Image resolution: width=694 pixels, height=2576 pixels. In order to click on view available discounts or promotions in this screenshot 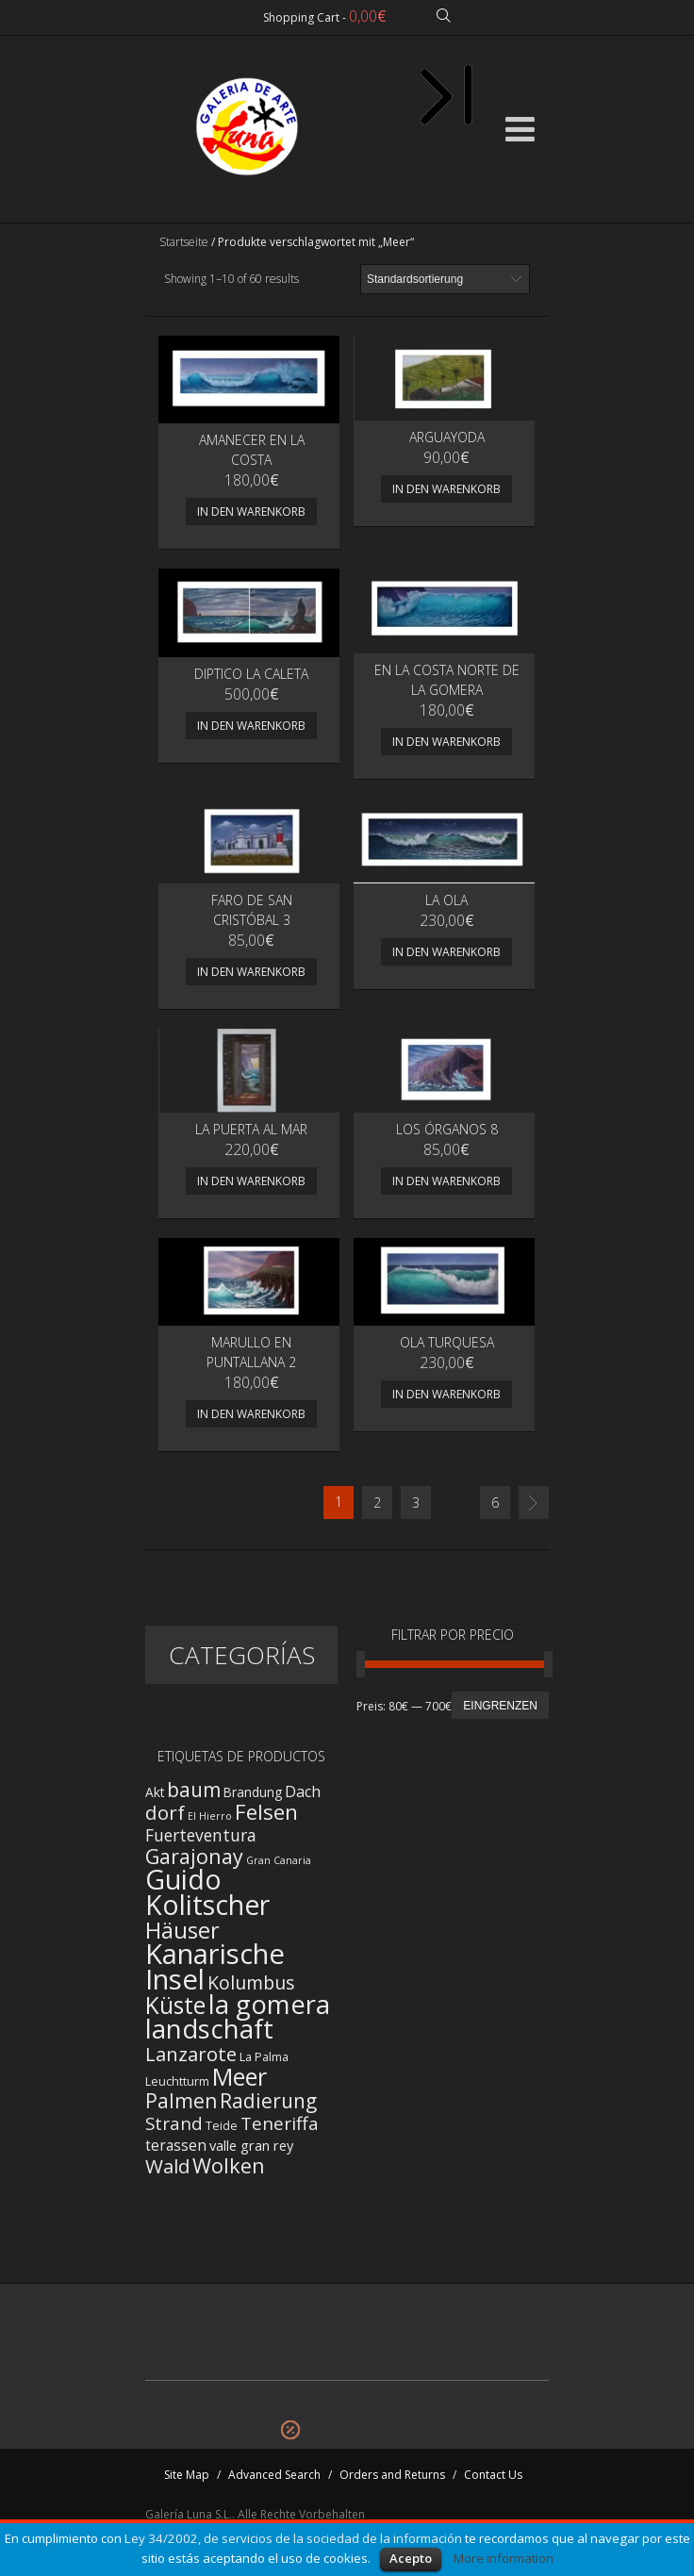, I will do `click(290, 2430)`.